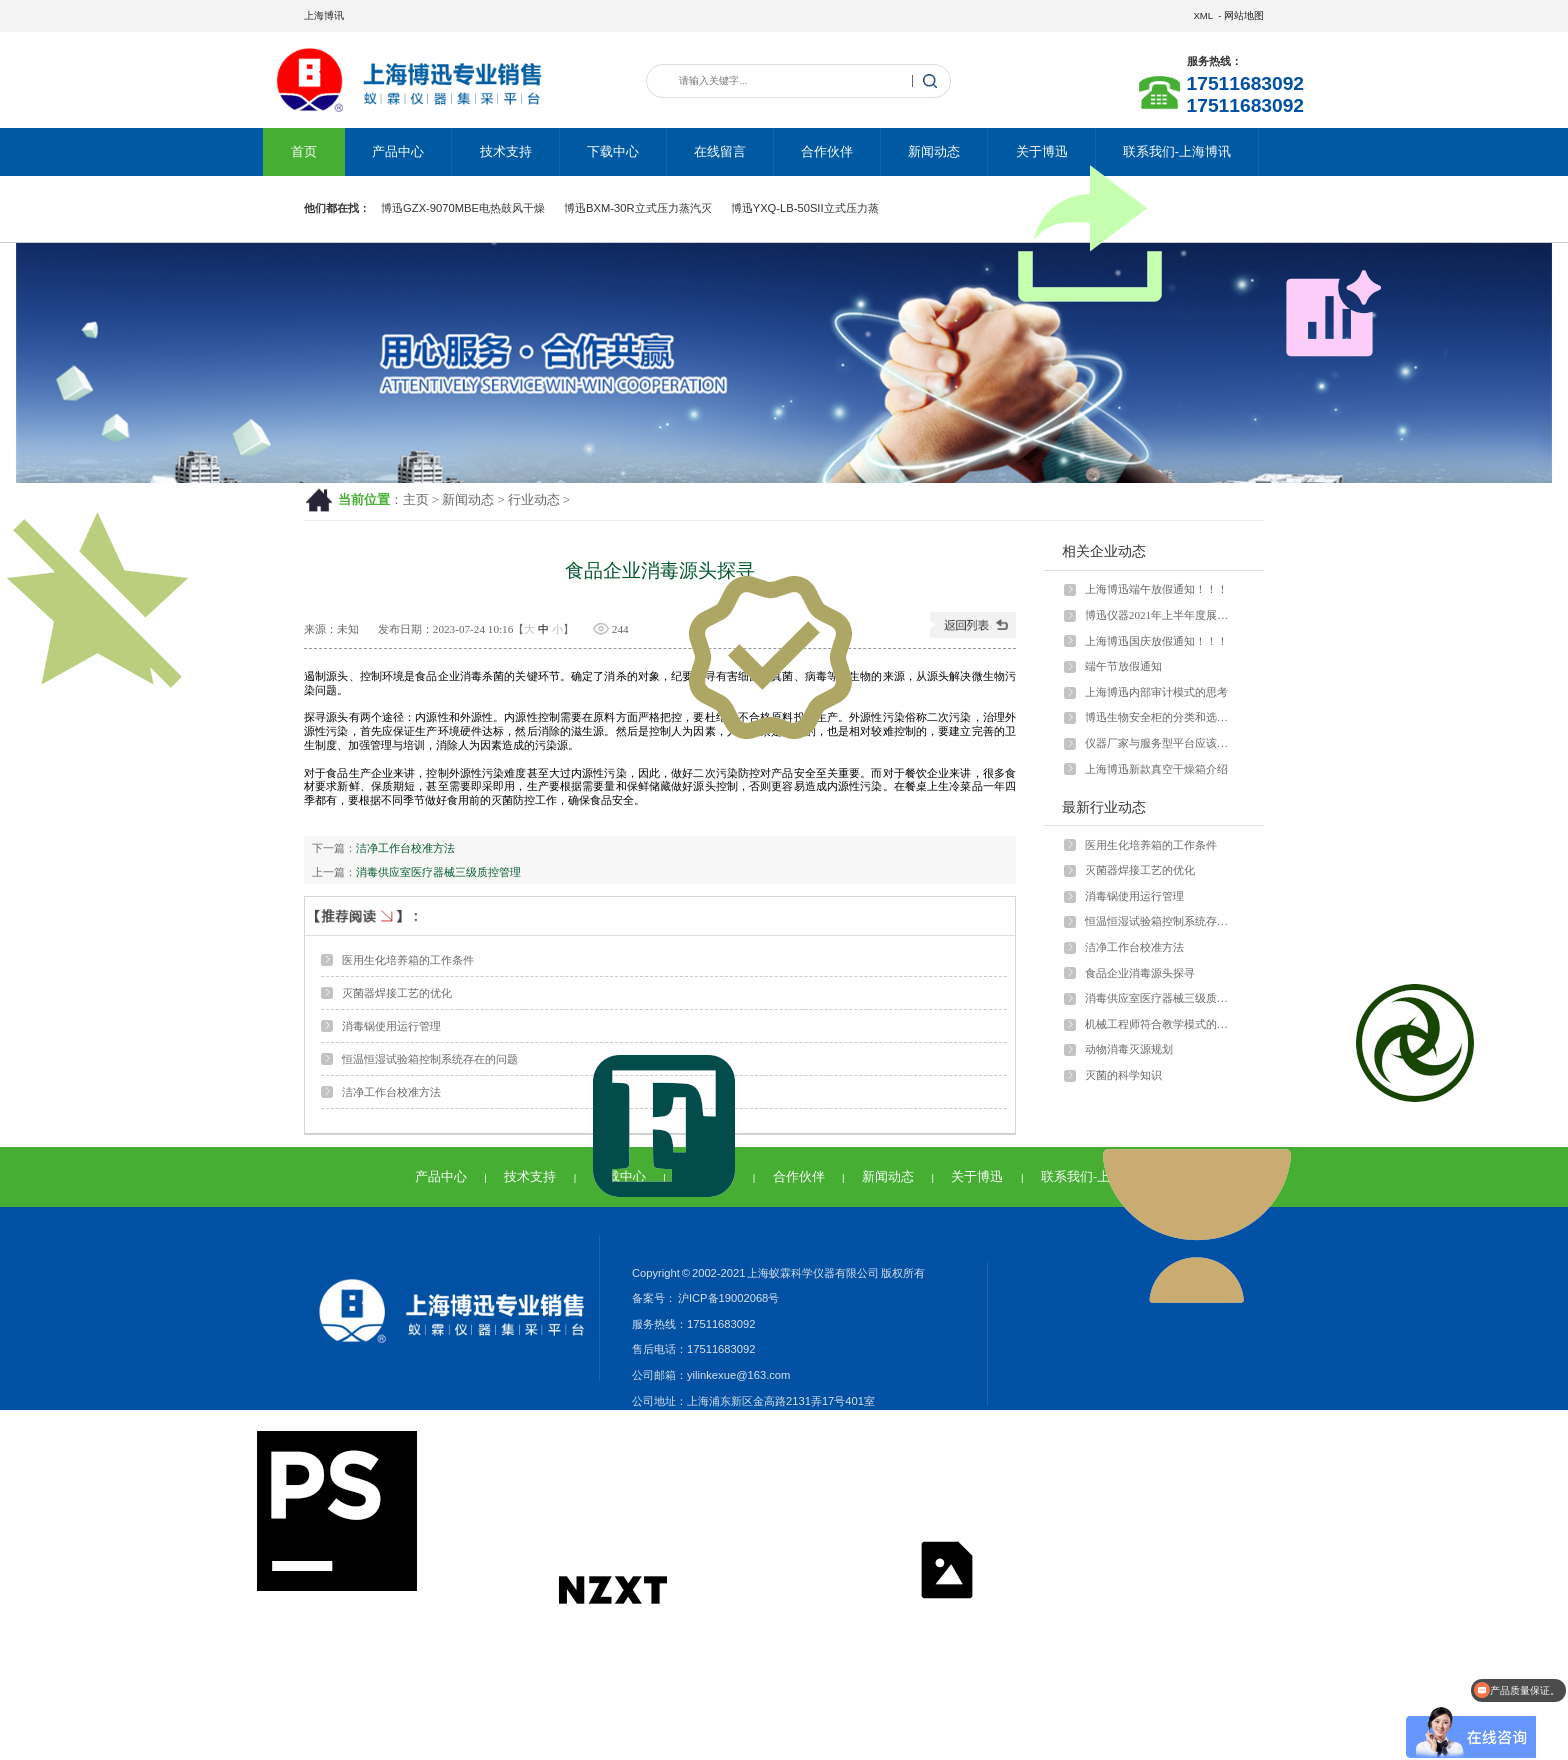 This screenshot has width=1568, height=1760. I want to click on view AI-powered analytics dashboard, so click(1329, 317).